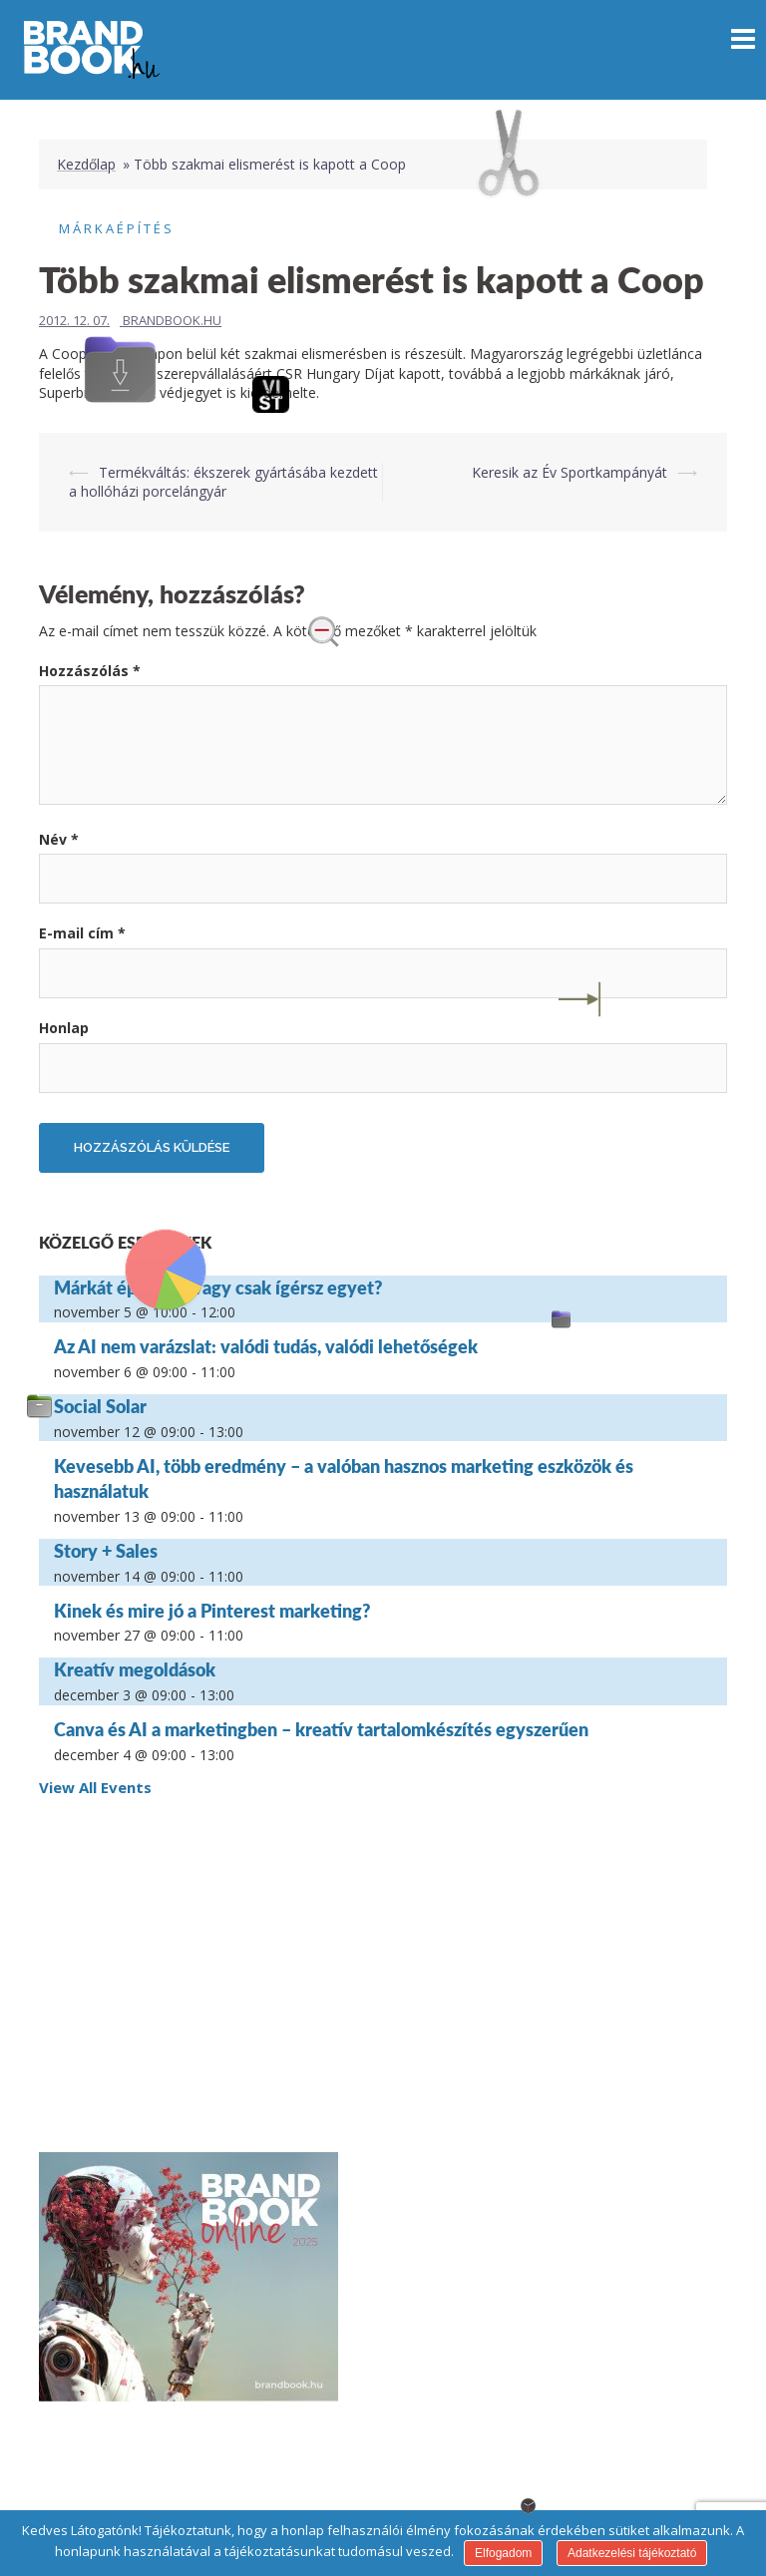 This screenshot has height=2576, width=766. What do you see at coordinates (120, 369) in the screenshot?
I see `open your downloads folder` at bounding box center [120, 369].